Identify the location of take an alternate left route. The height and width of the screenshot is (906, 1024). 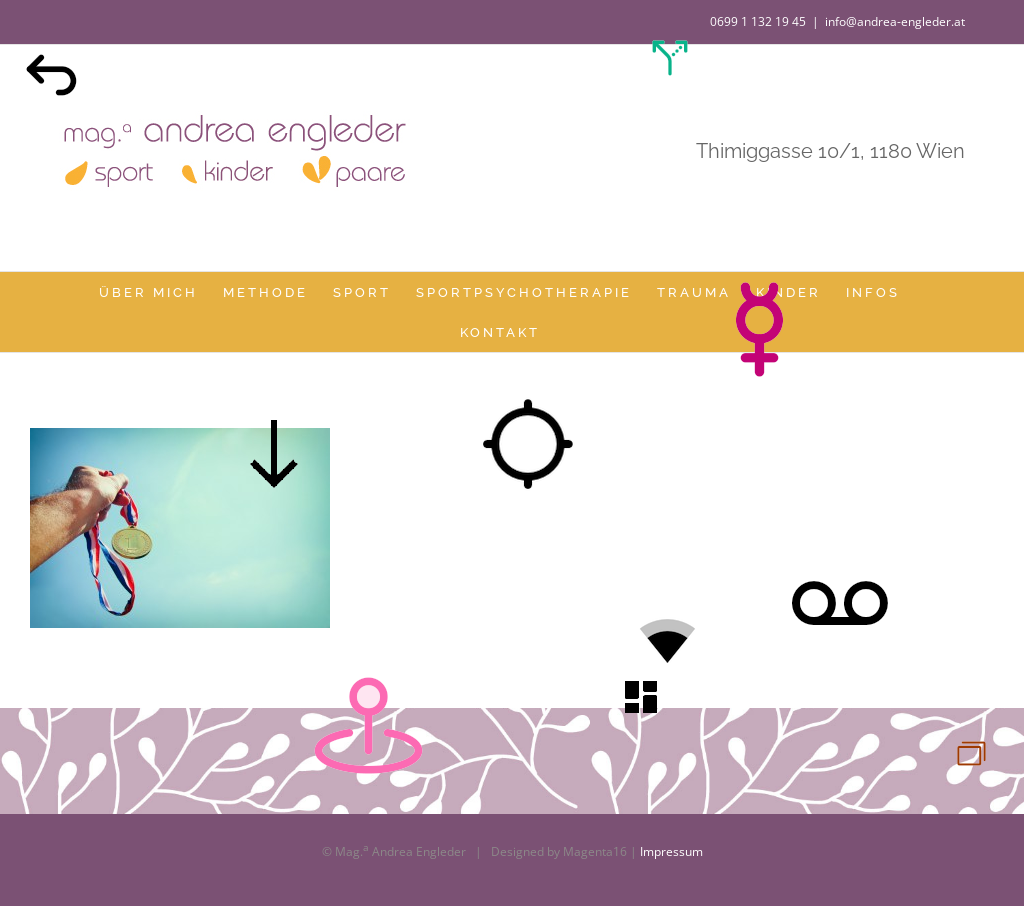
(670, 58).